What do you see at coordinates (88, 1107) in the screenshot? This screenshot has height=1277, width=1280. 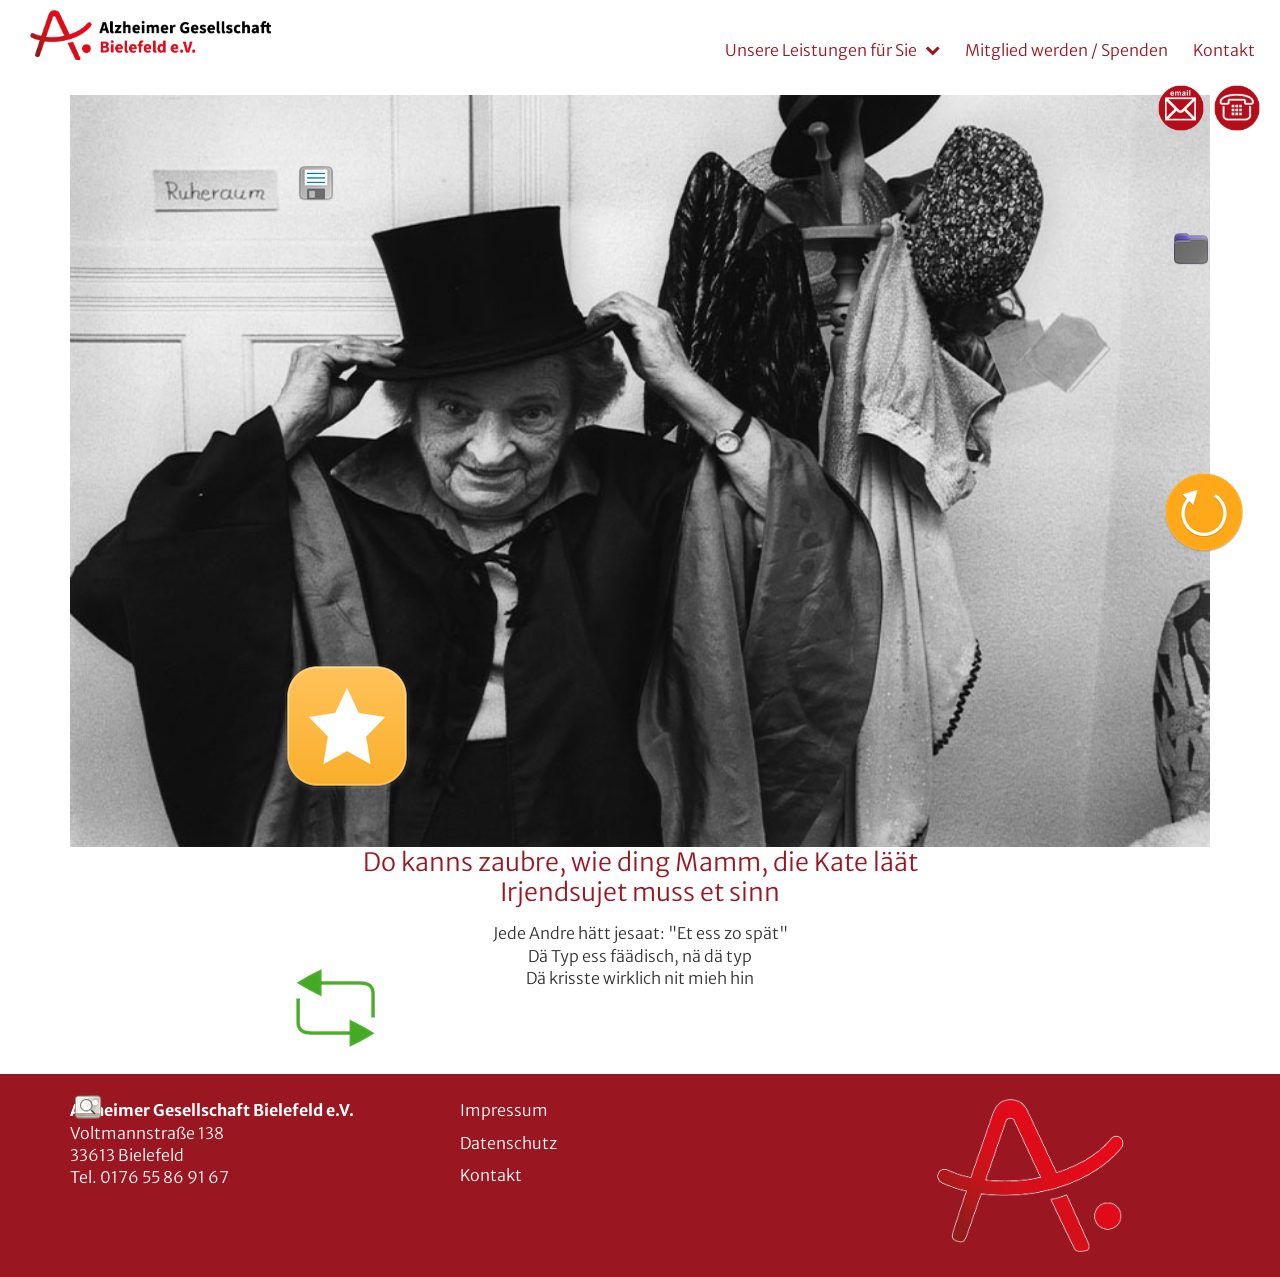 I see `open eye of gnome image viewer` at bounding box center [88, 1107].